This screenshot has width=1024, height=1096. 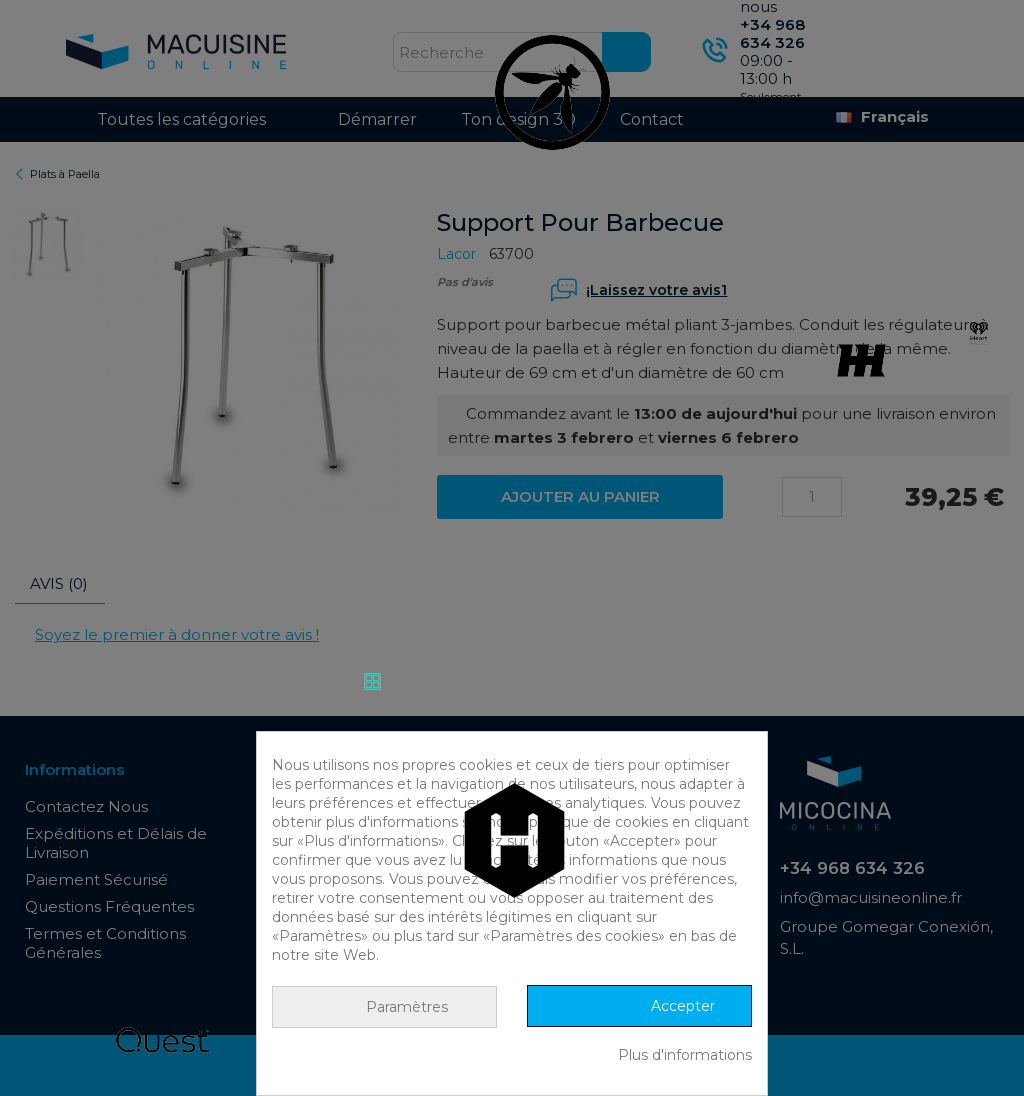 What do you see at coordinates (861, 360) in the screenshot?
I see `open the Car Throttle app` at bounding box center [861, 360].